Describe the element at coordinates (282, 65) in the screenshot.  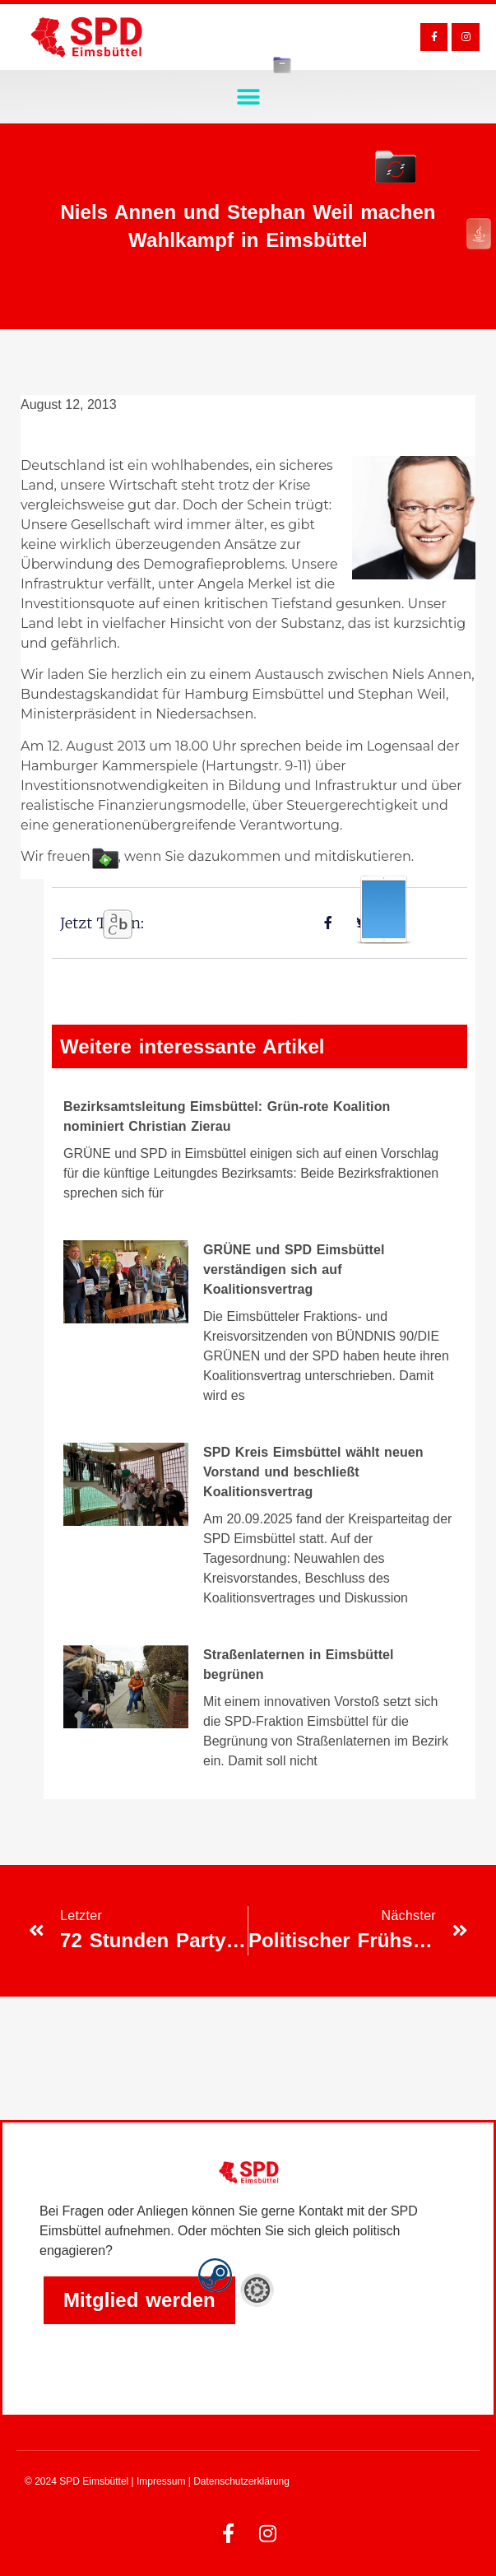
I see `open the file manager application` at that location.